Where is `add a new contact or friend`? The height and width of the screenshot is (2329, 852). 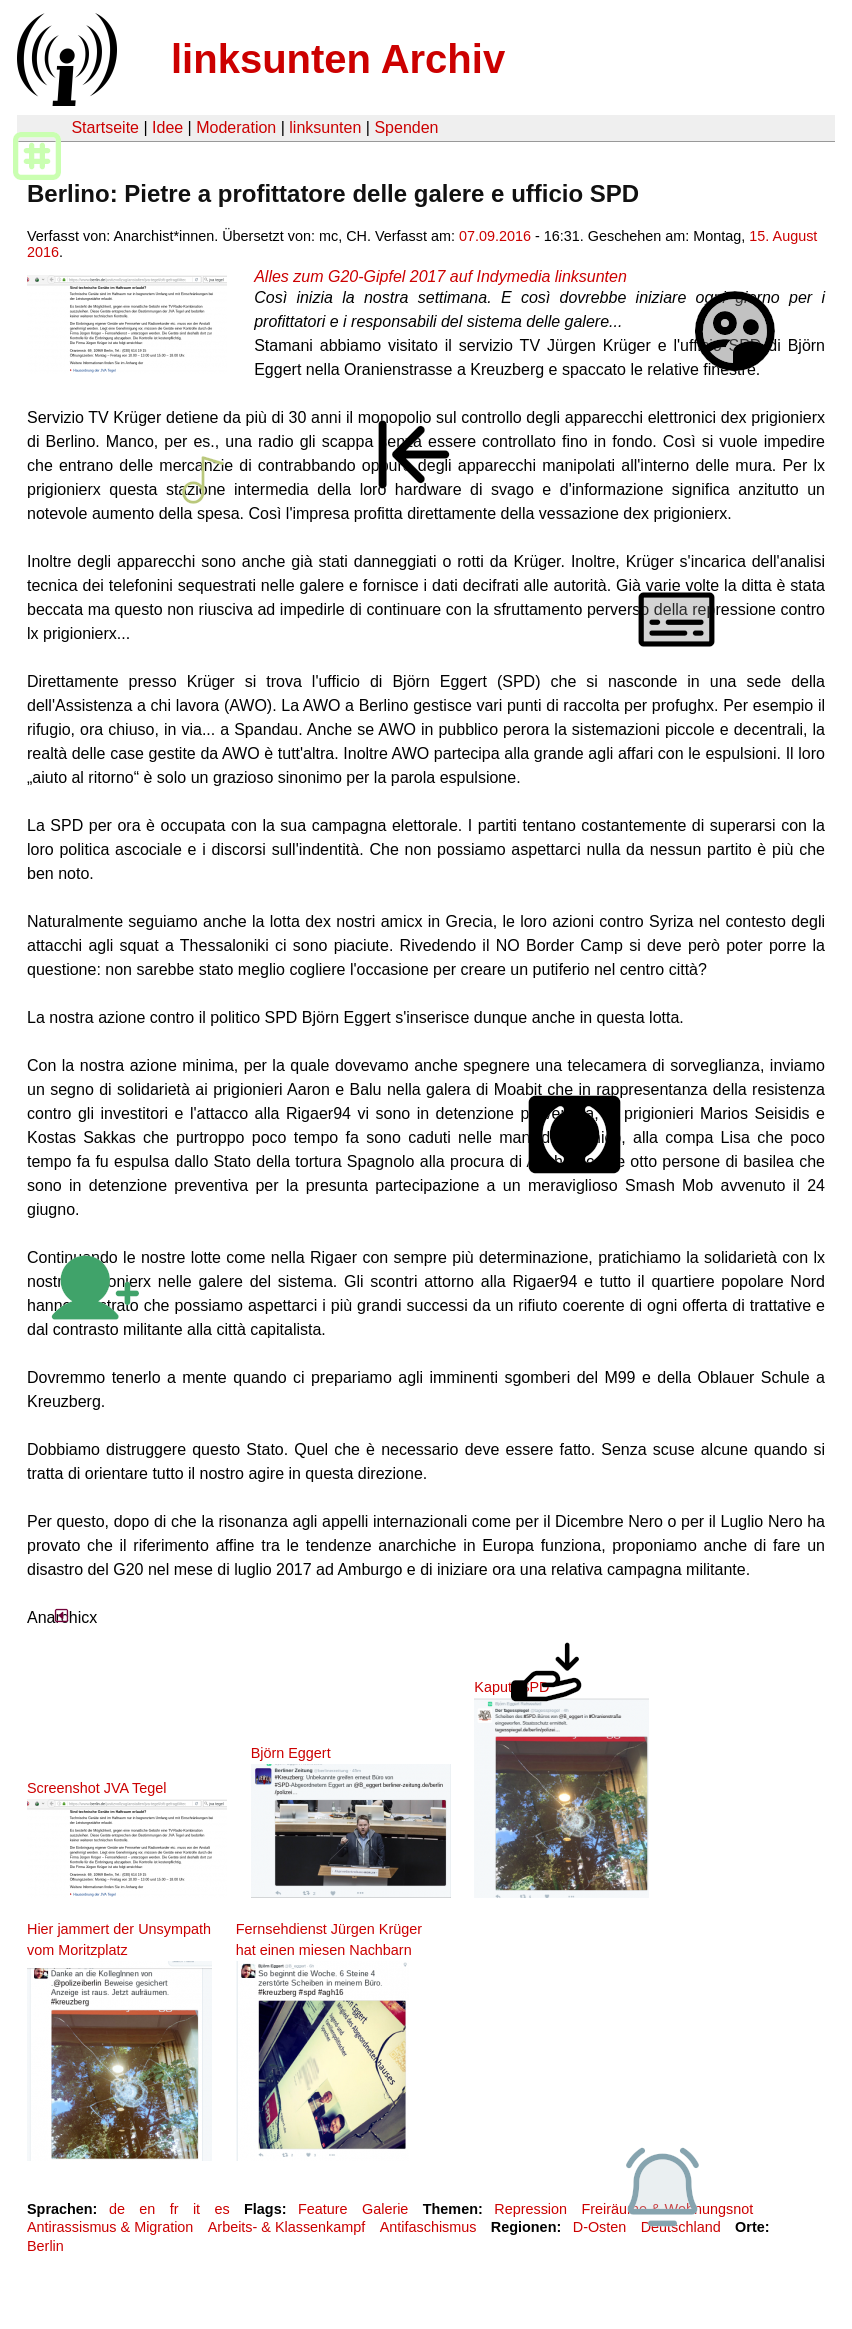
add a new contact or friend is located at coordinates (92, 1290).